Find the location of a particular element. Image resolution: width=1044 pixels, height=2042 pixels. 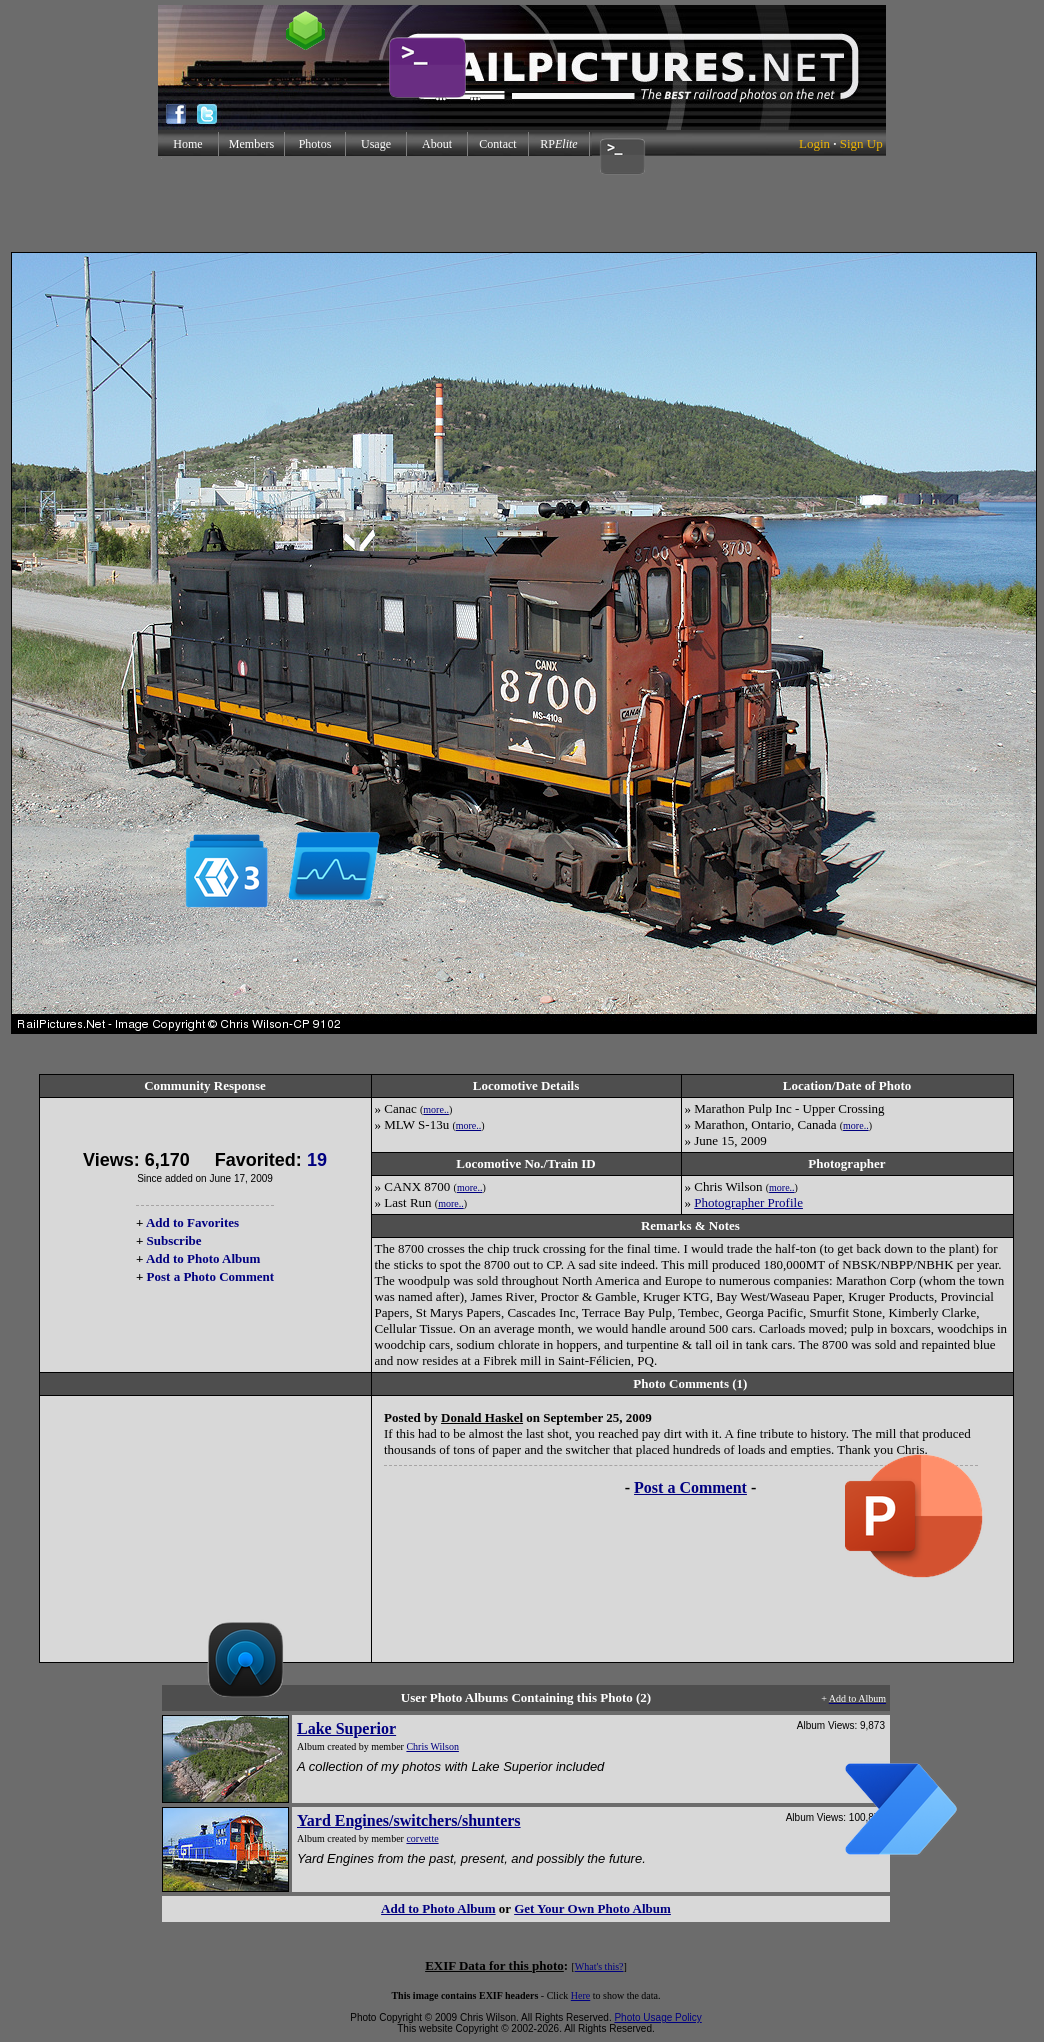

open process monitor application is located at coordinates (334, 866).